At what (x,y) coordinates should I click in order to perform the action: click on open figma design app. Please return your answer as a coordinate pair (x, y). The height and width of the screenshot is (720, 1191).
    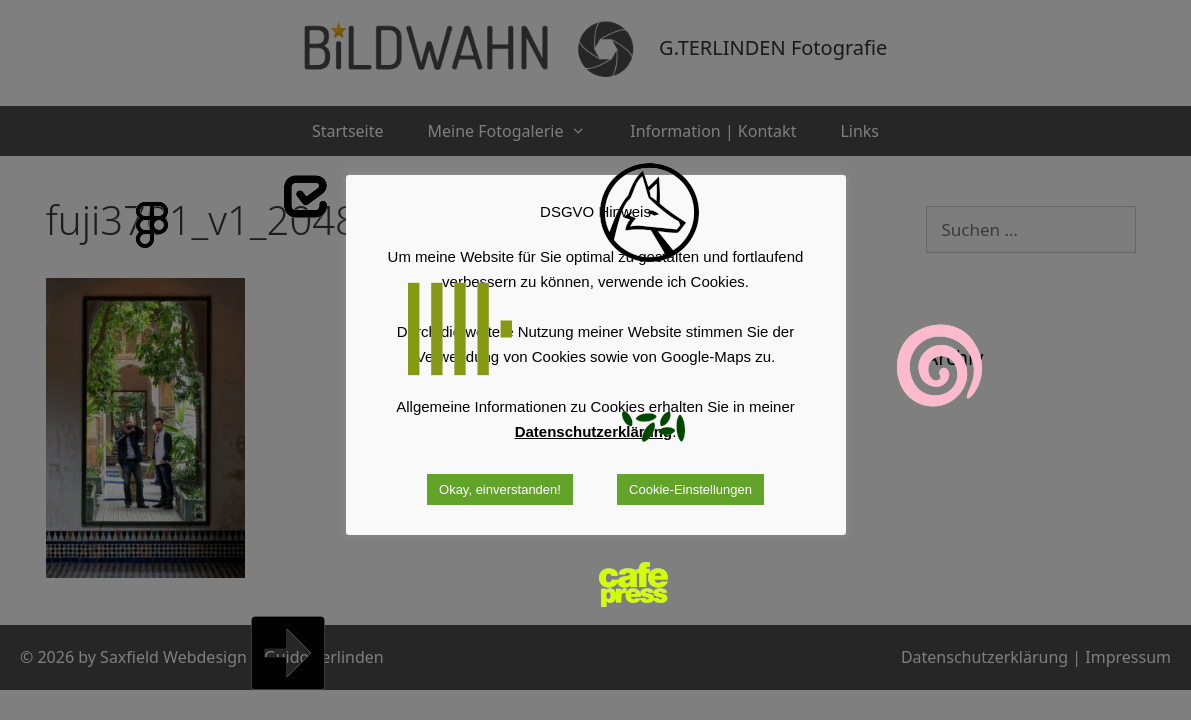
    Looking at the image, I should click on (152, 225).